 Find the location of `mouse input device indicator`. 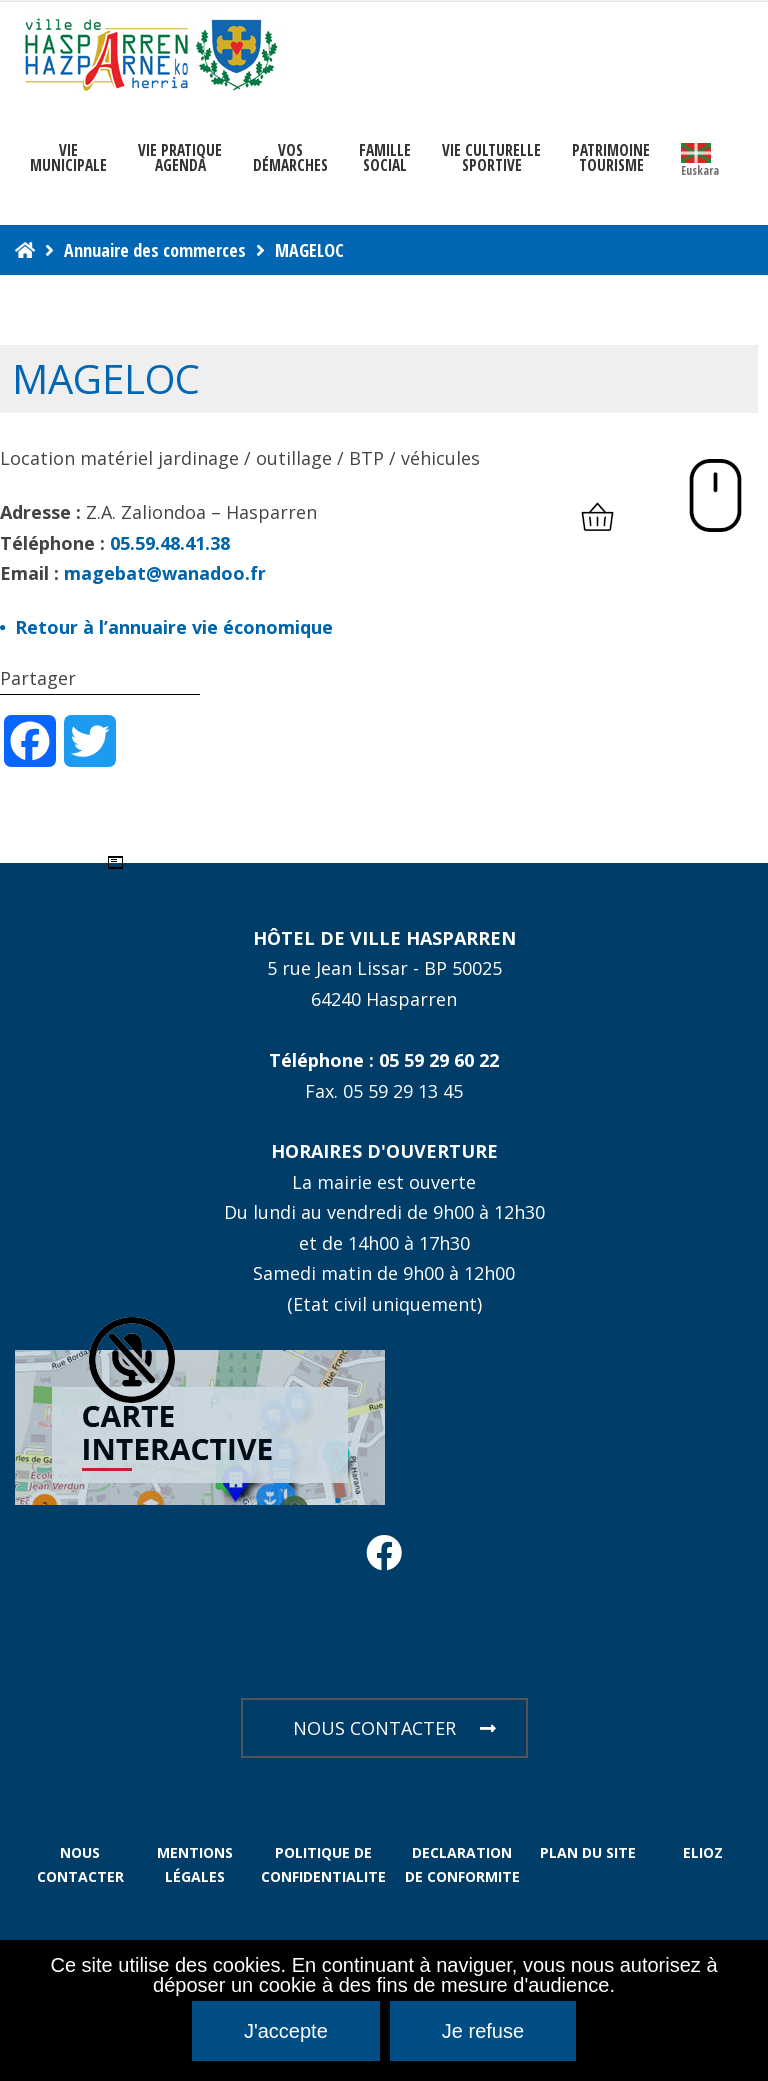

mouse input device indicator is located at coordinates (715, 495).